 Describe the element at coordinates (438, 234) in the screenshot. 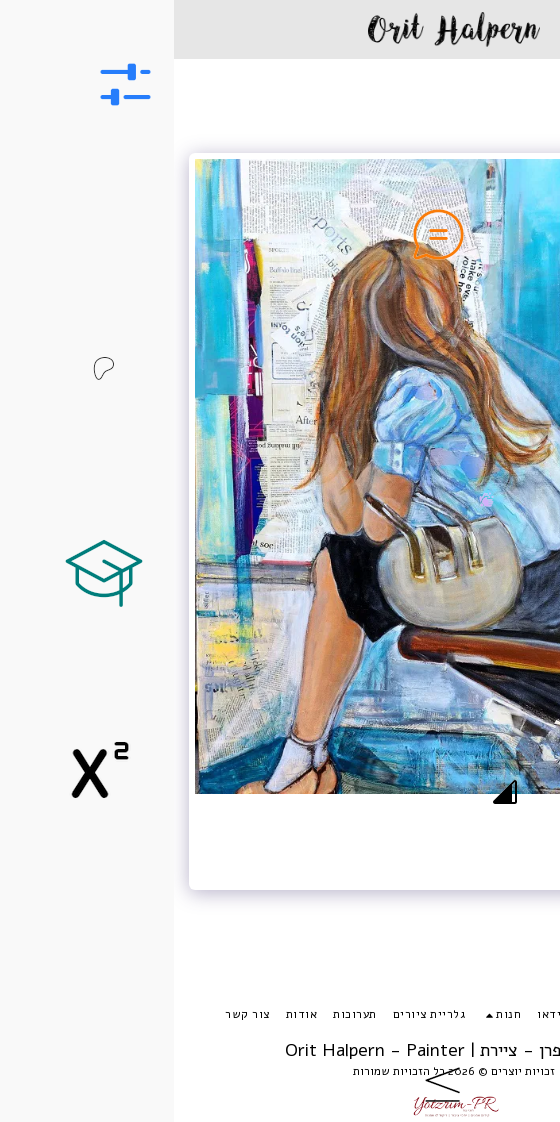

I see `open chat or messaging` at that location.